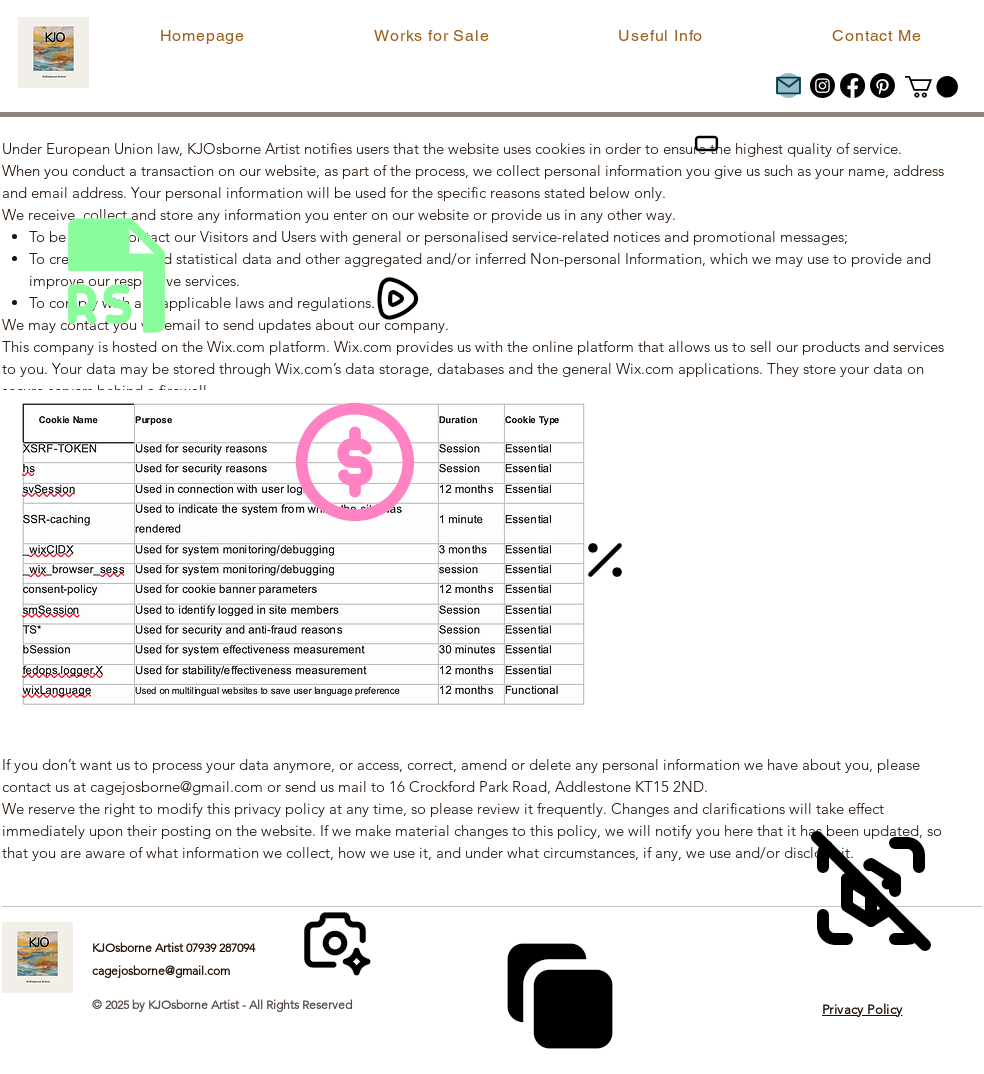 This screenshot has width=984, height=1074. Describe the element at coordinates (355, 462) in the screenshot. I see `indicates a paid or premium feature` at that location.